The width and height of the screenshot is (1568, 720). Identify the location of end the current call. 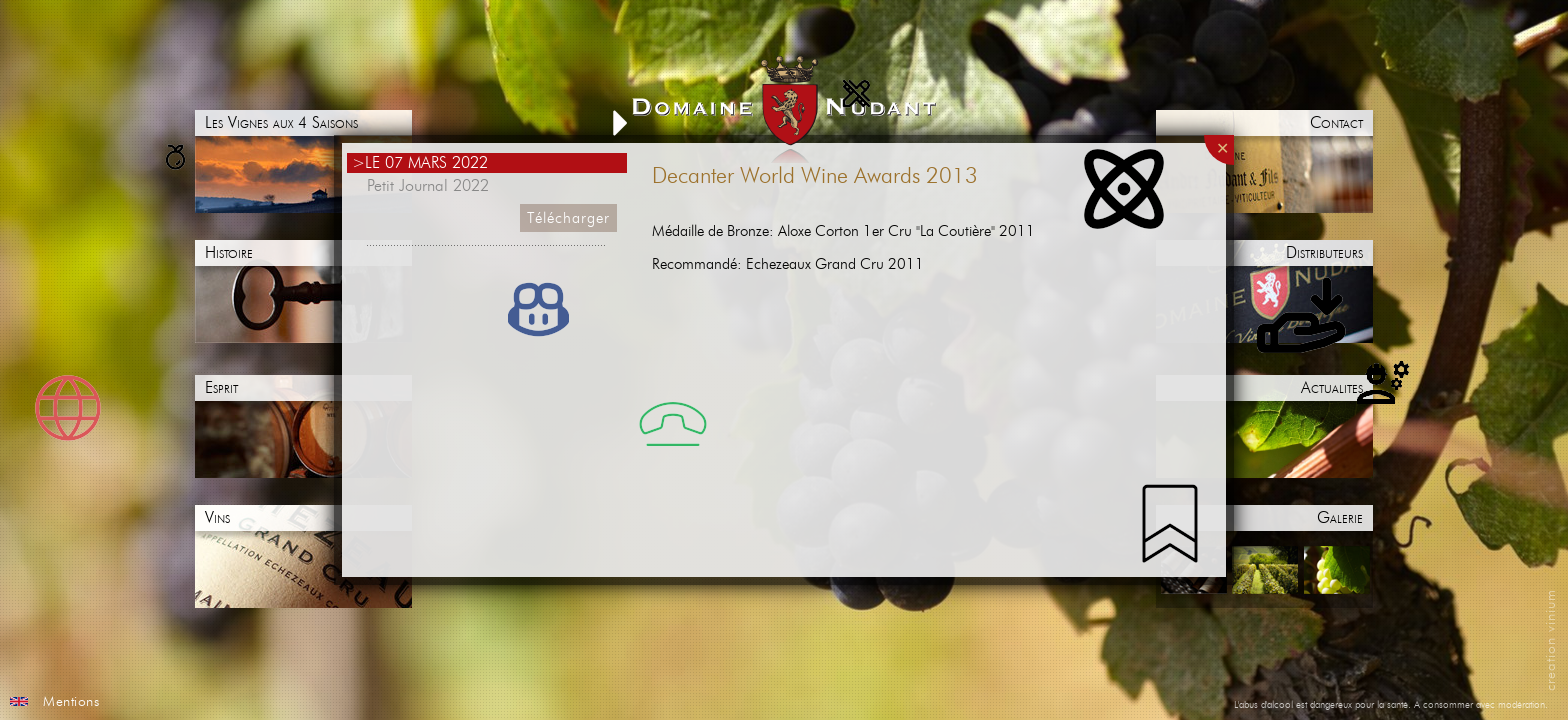
(673, 424).